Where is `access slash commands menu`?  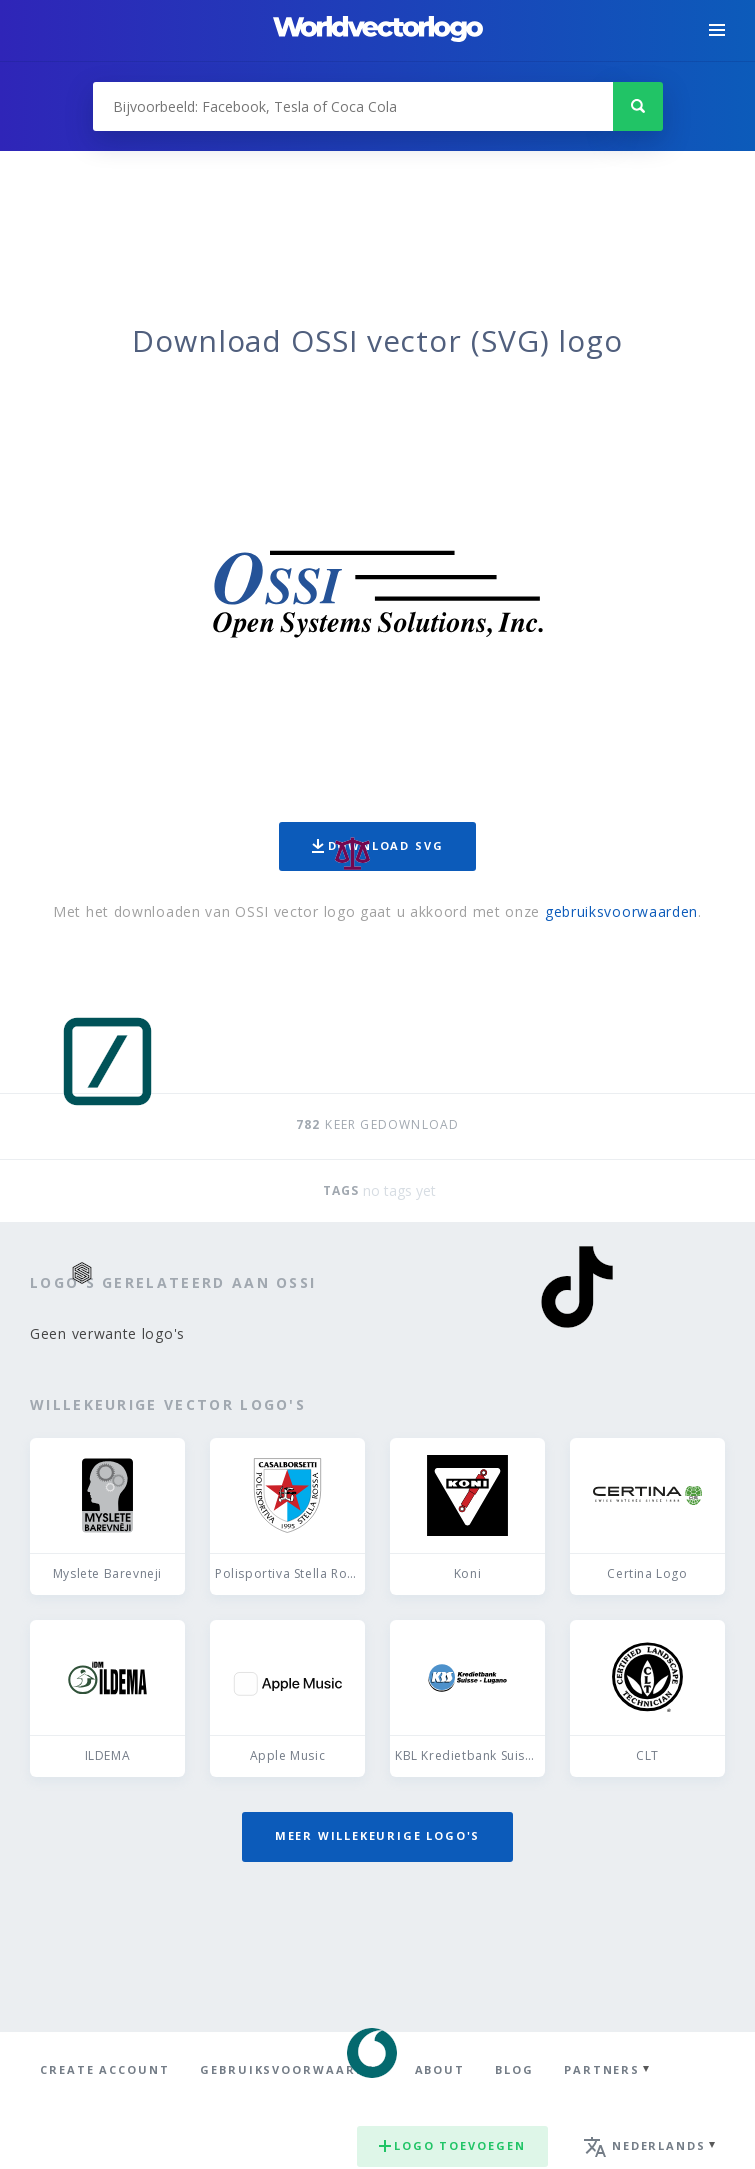
access slash commands menu is located at coordinates (107, 1061).